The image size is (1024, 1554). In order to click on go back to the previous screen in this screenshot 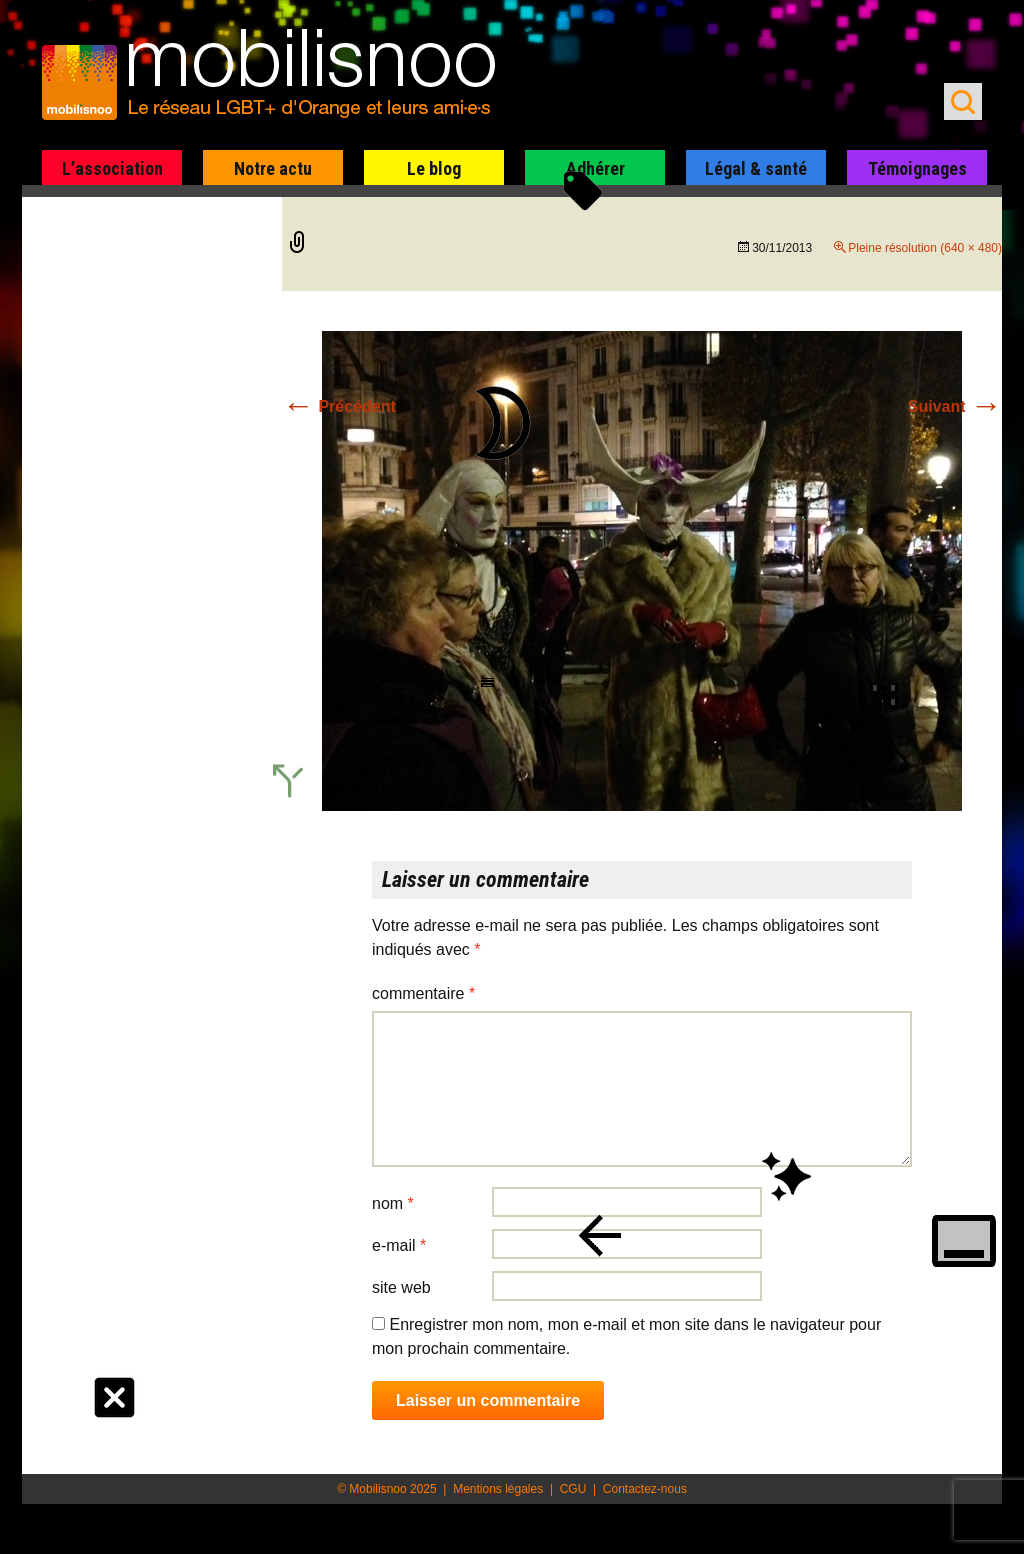, I will do `click(599, 1235)`.